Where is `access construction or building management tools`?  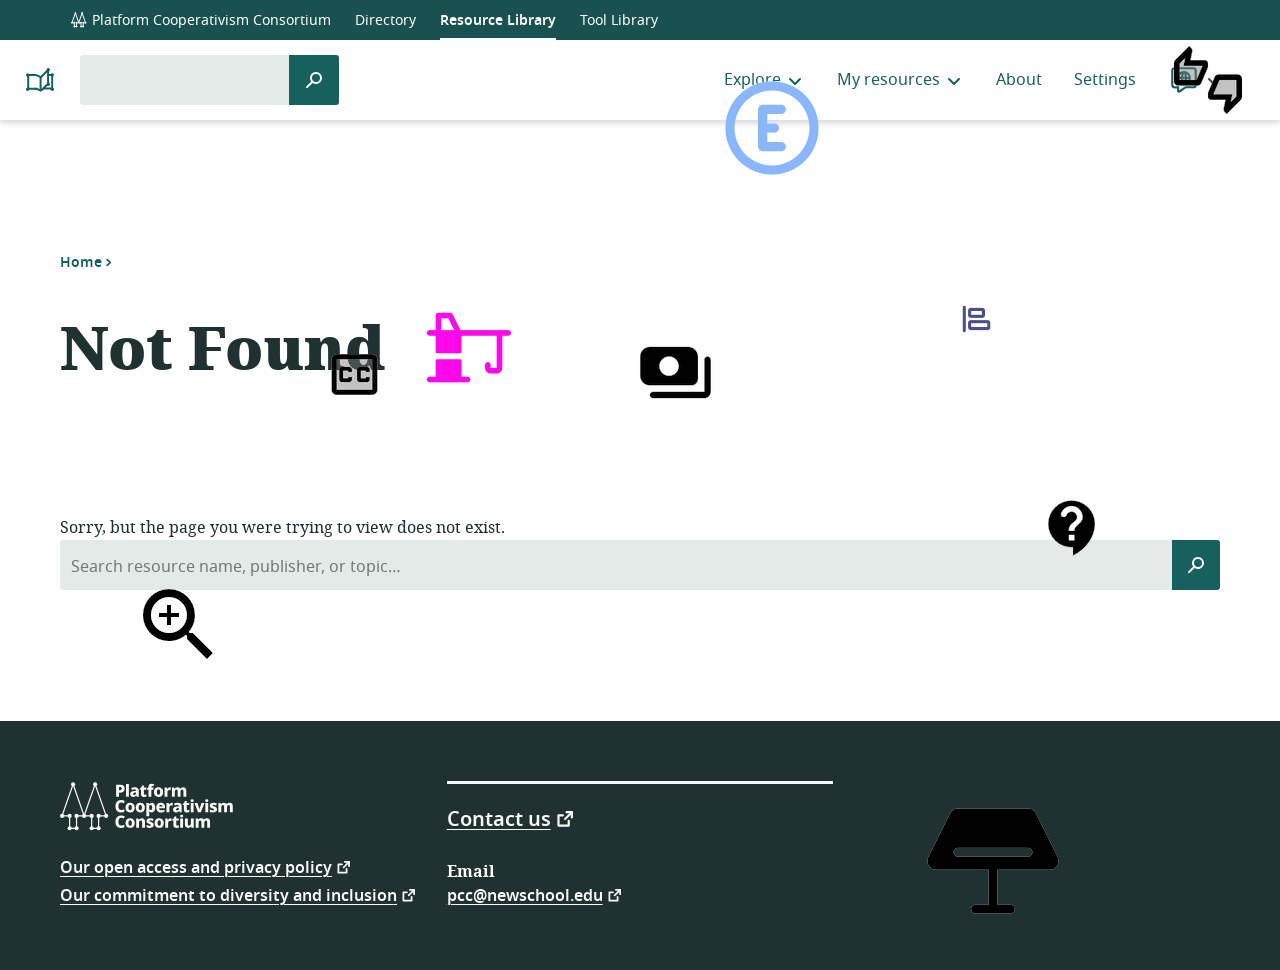 access construction or building management tools is located at coordinates (467, 347).